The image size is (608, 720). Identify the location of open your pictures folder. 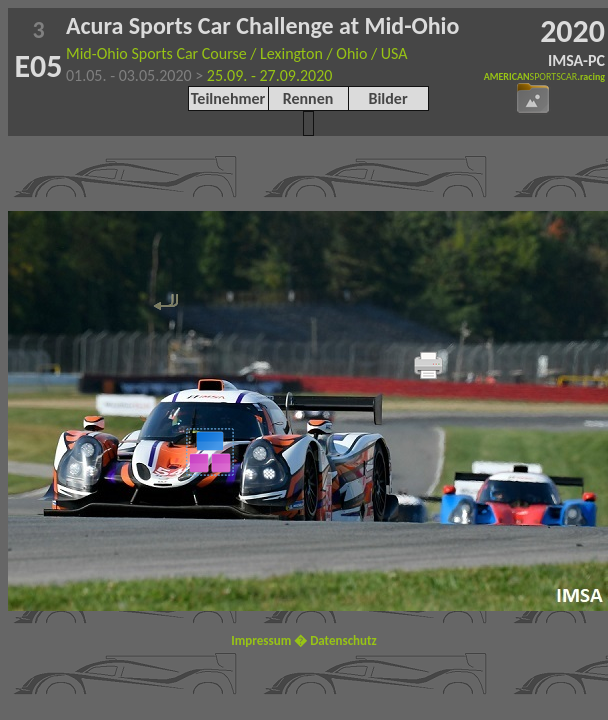
(533, 98).